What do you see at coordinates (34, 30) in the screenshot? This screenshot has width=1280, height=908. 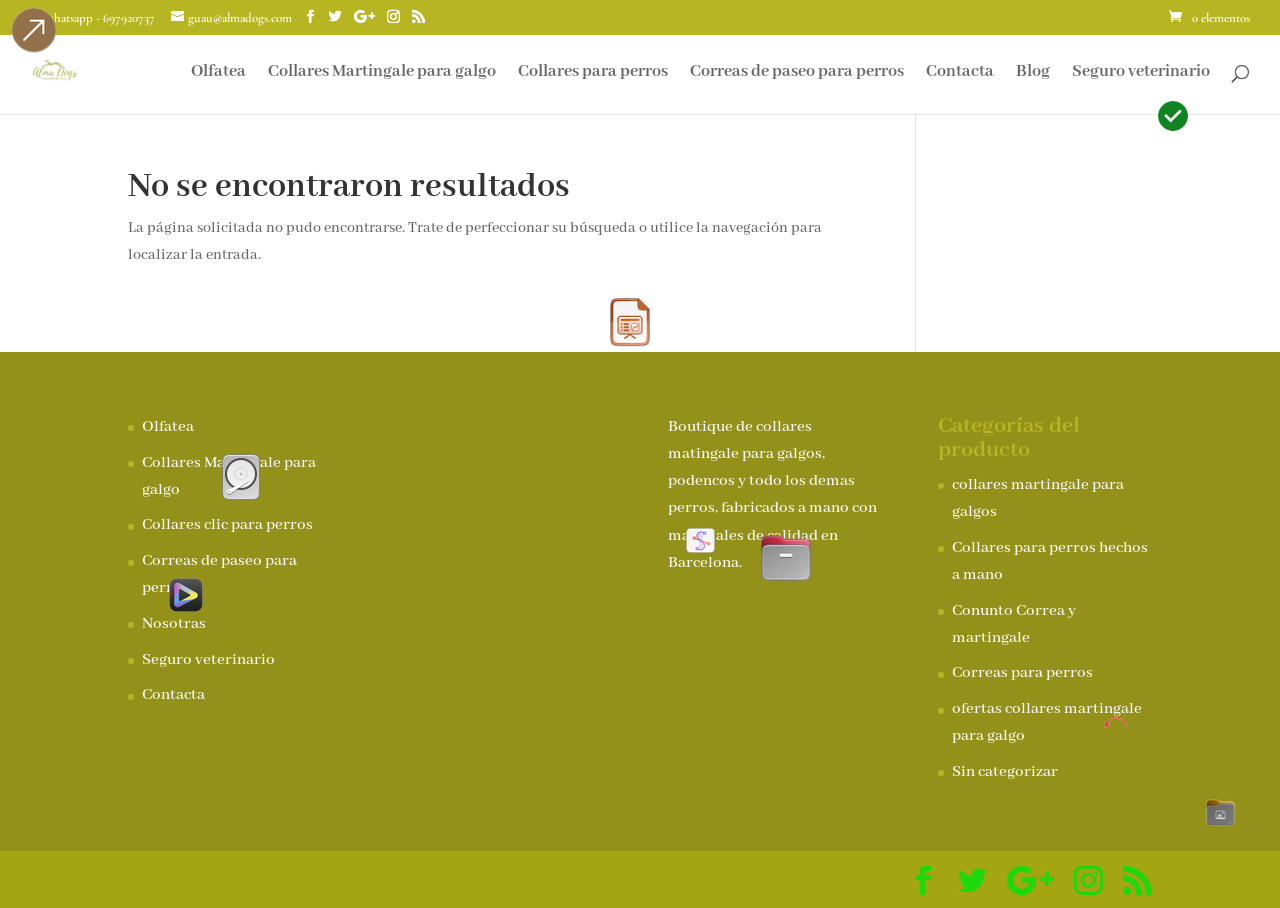 I see `indicates a symbolic link or shortcut to another file` at bounding box center [34, 30].